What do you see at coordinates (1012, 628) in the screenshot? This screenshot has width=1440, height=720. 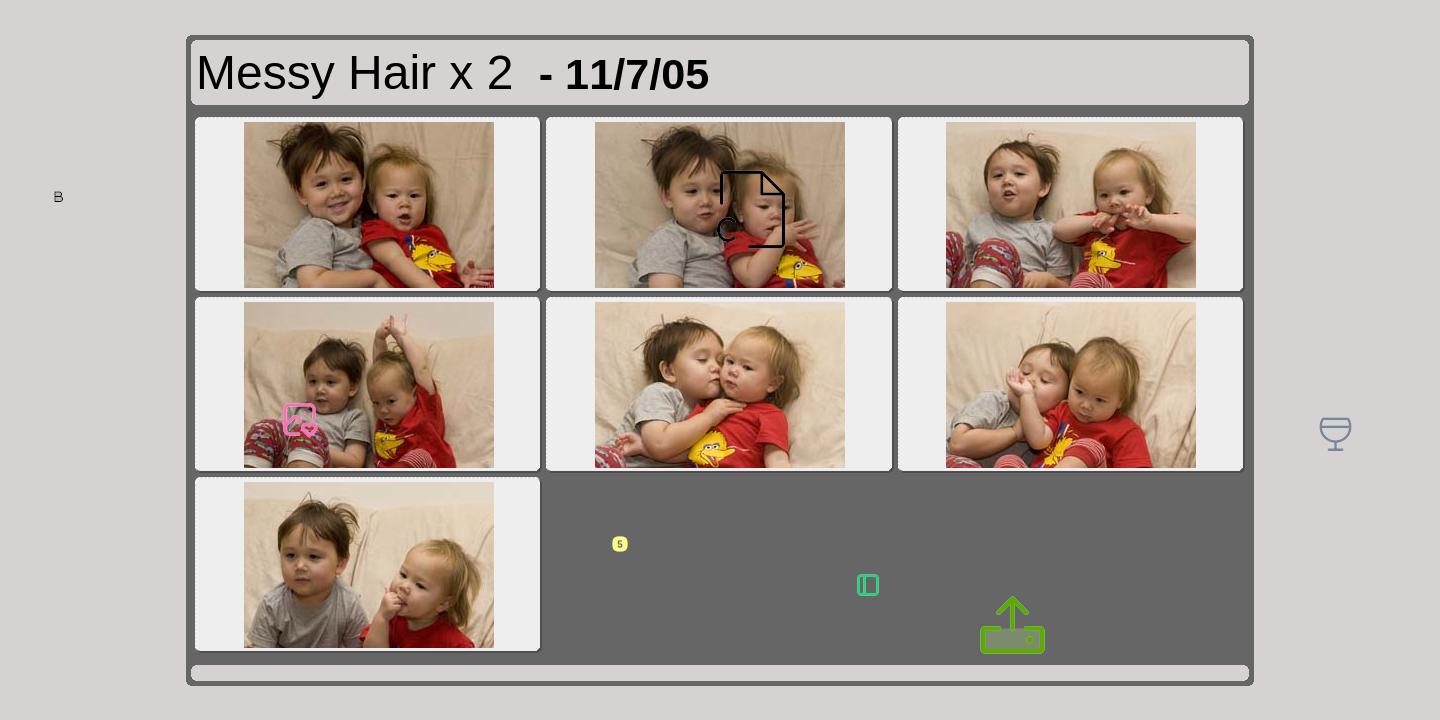 I see `upload a file or document` at bounding box center [1012, 628].